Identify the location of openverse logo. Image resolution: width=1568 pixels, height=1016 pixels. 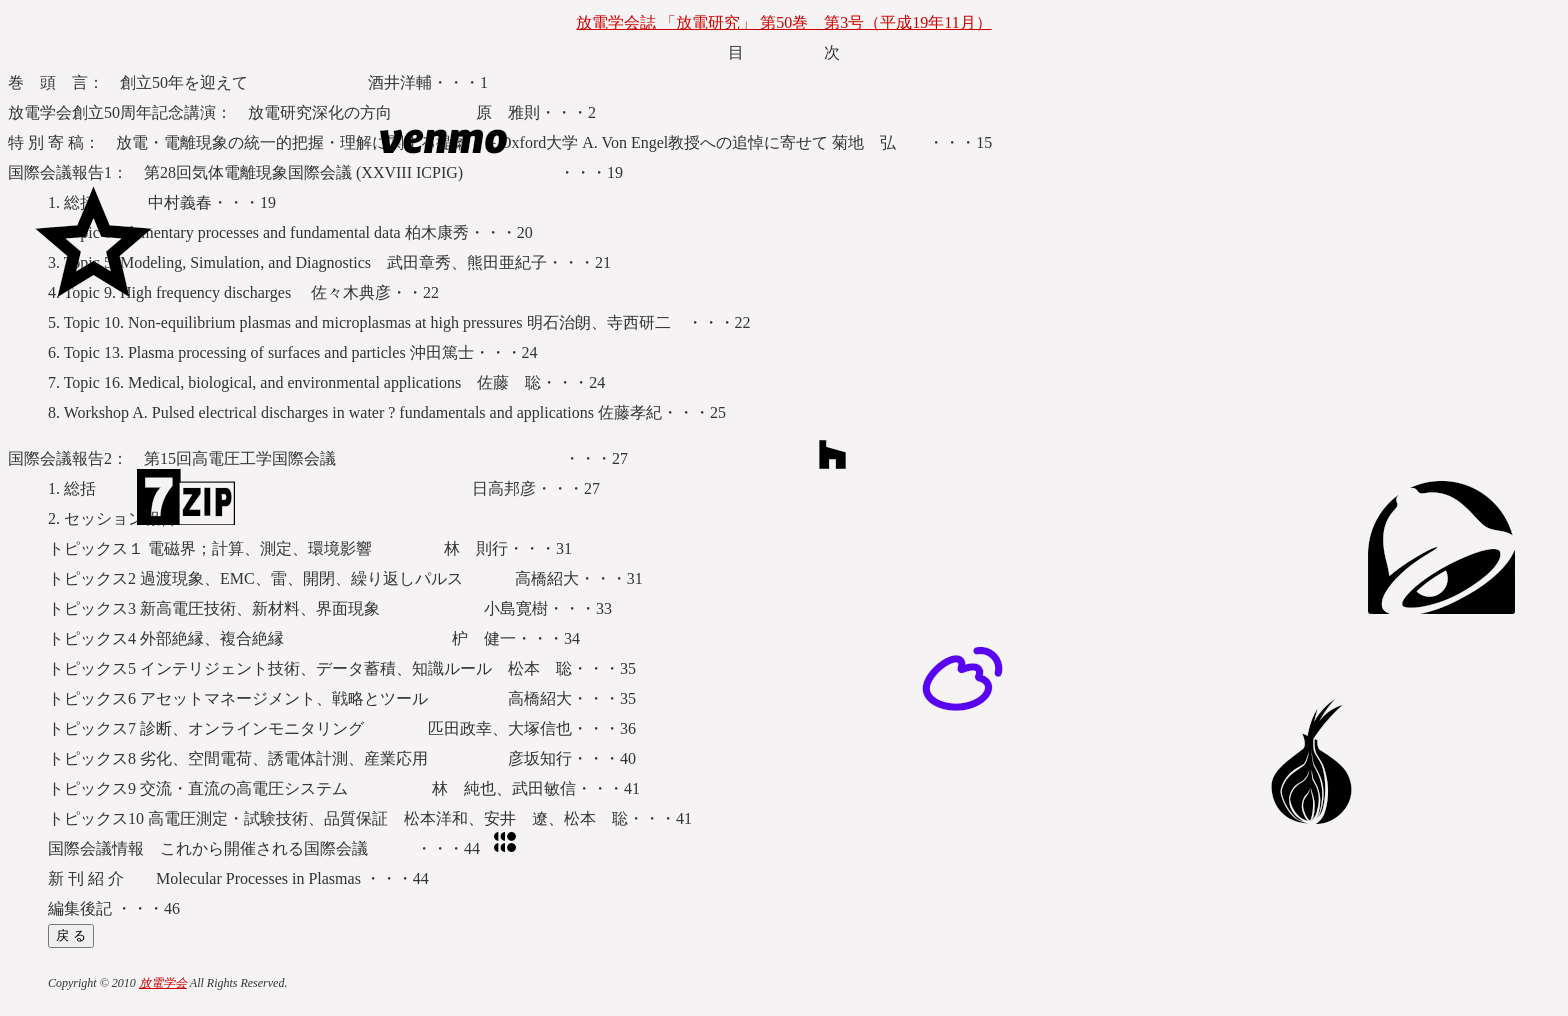
(505, 842).